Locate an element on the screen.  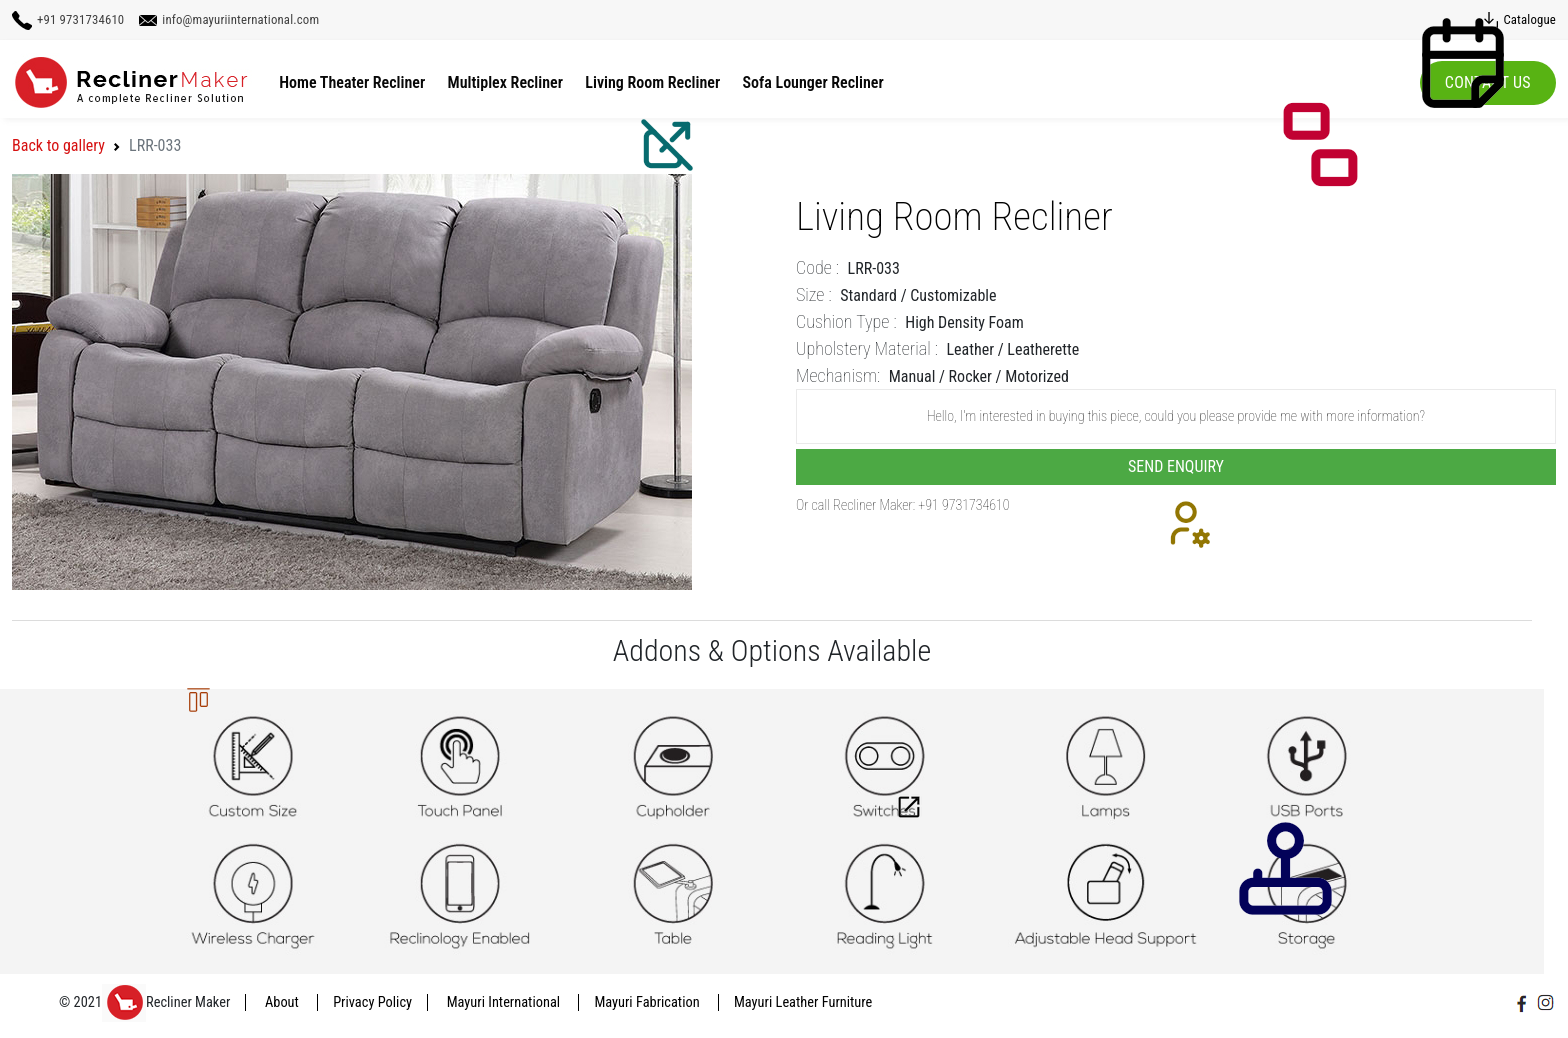
access user settings or preferences is located at coordinates (1186, 523).